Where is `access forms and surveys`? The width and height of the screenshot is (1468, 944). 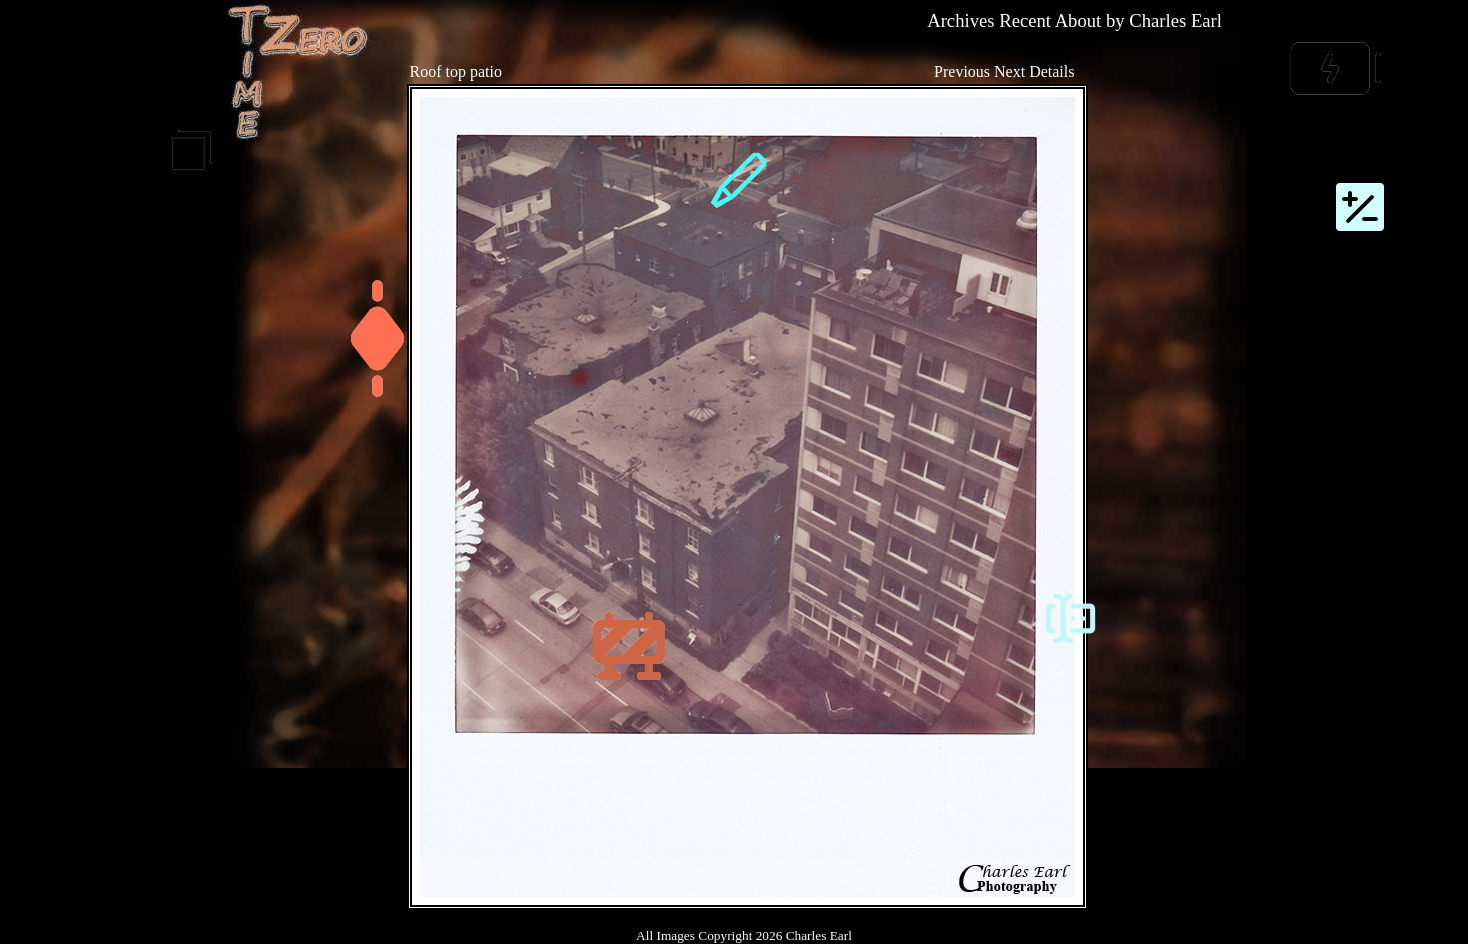 access forms and surveys is located at coordinates (1070, 618).